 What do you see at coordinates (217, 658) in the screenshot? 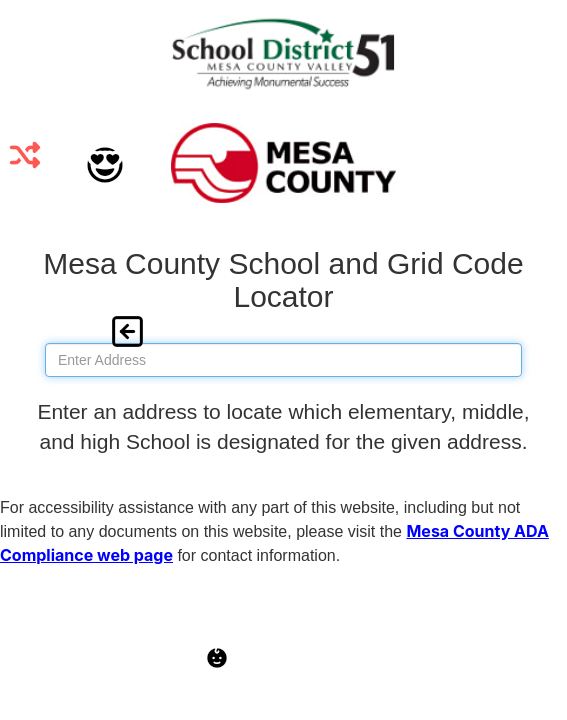
I see `access baby or child-related features` at bounding box center [217, 658].